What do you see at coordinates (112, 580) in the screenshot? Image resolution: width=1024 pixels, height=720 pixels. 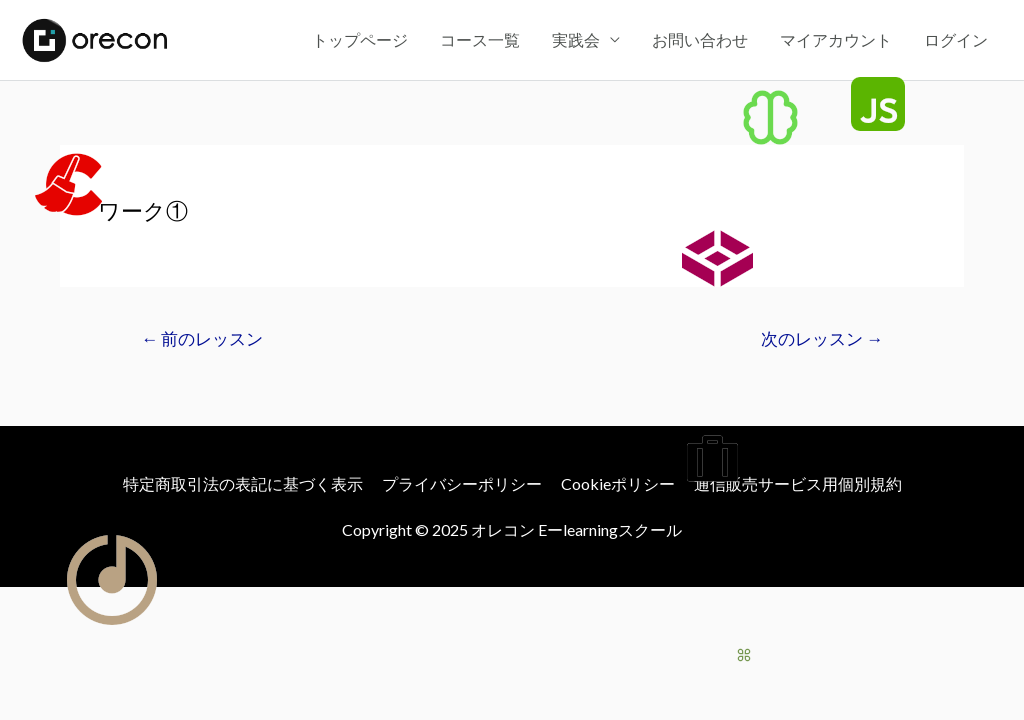 I see `play or browse music library` at bounding box center [112, 580].